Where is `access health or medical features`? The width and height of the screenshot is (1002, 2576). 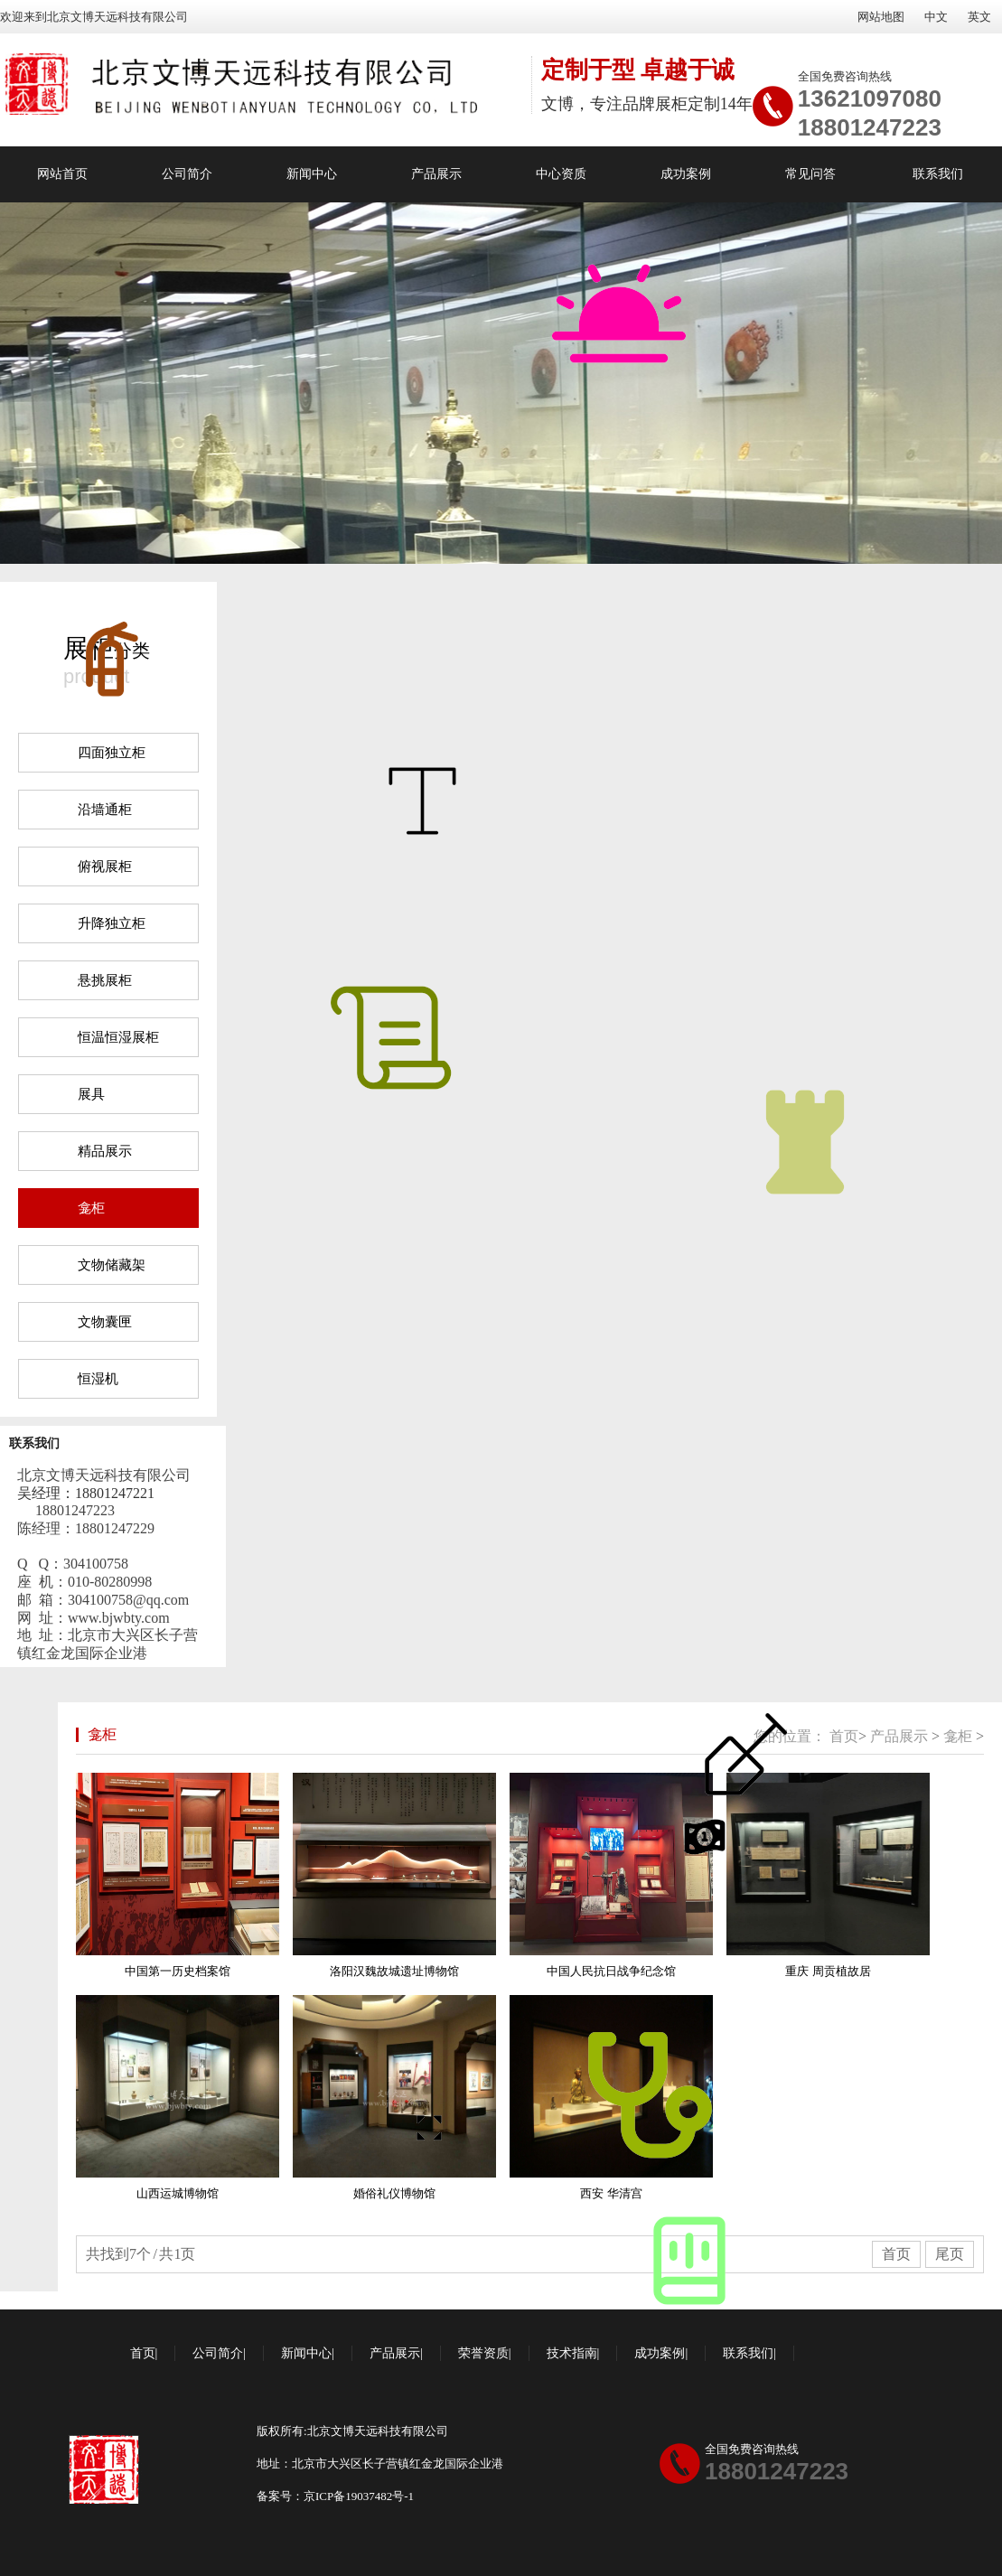 access health or medical features is located at coordinates (641, 2090).